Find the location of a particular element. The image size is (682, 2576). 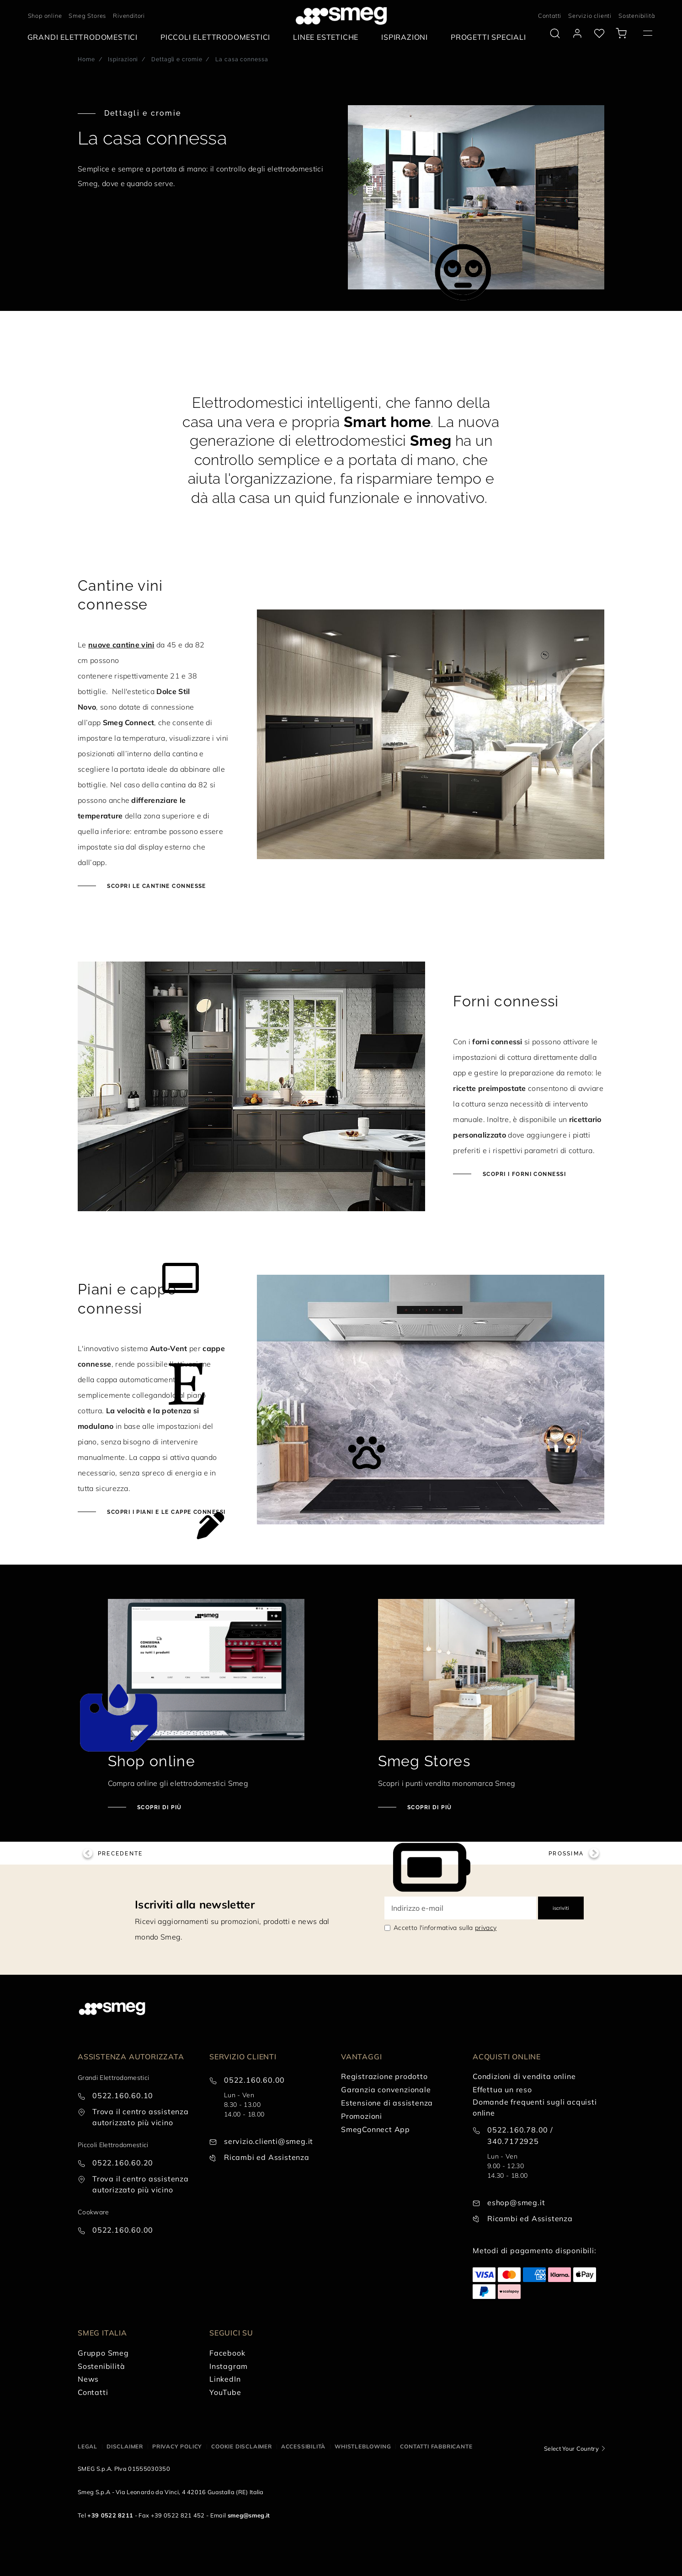

edit or modify content is located at coordinates (210, 1525).